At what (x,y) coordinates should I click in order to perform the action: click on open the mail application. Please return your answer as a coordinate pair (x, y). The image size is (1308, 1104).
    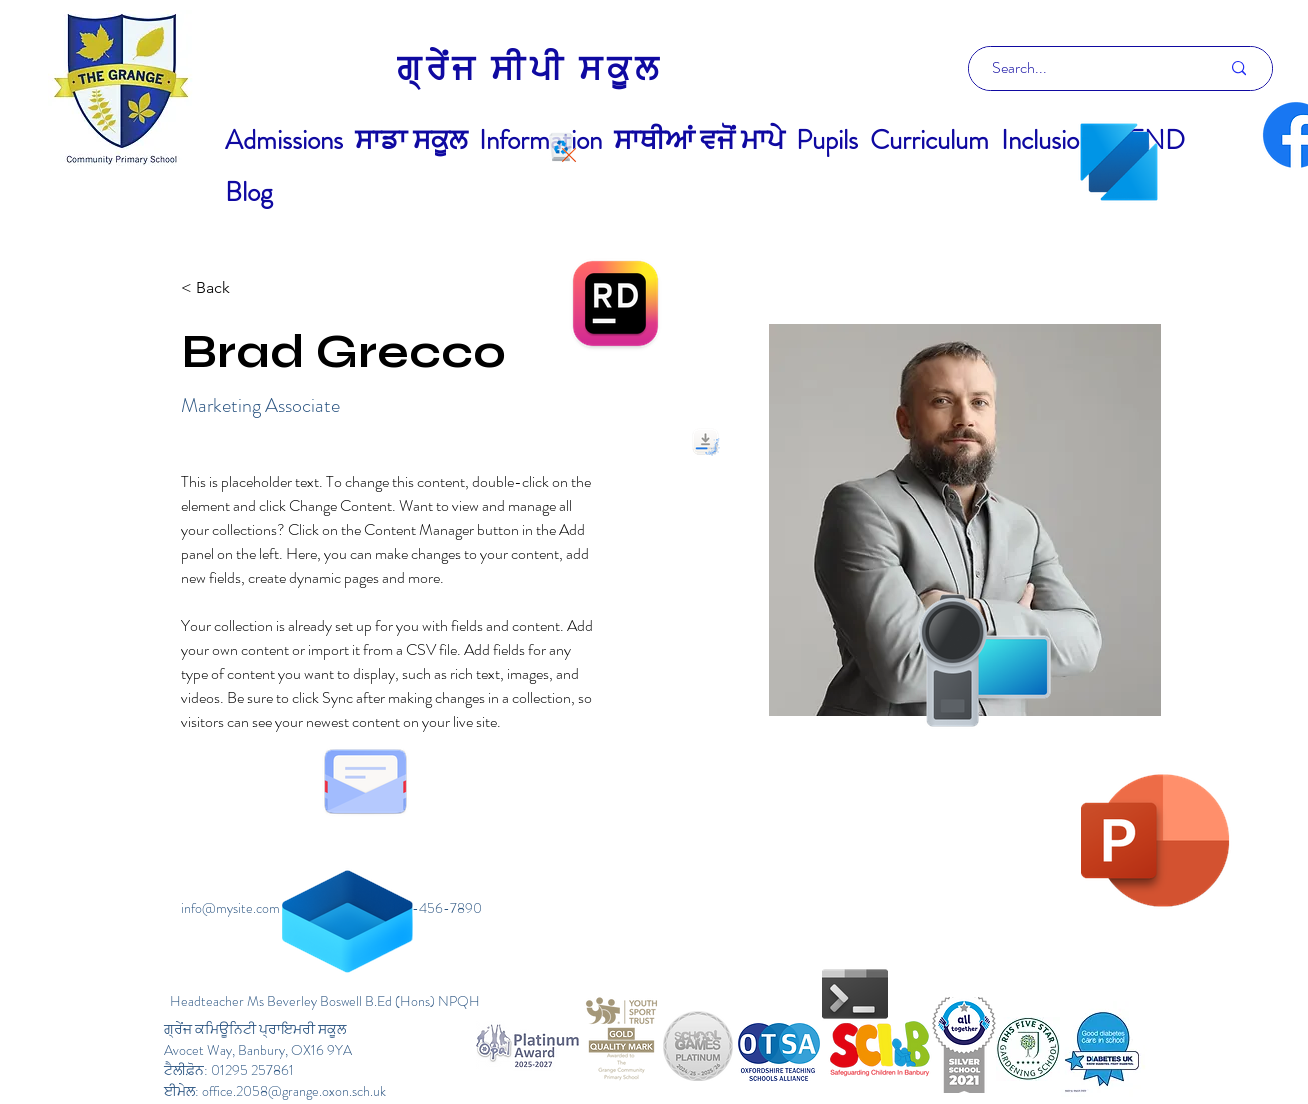
    Looking at the image, I should click on (365, 781).